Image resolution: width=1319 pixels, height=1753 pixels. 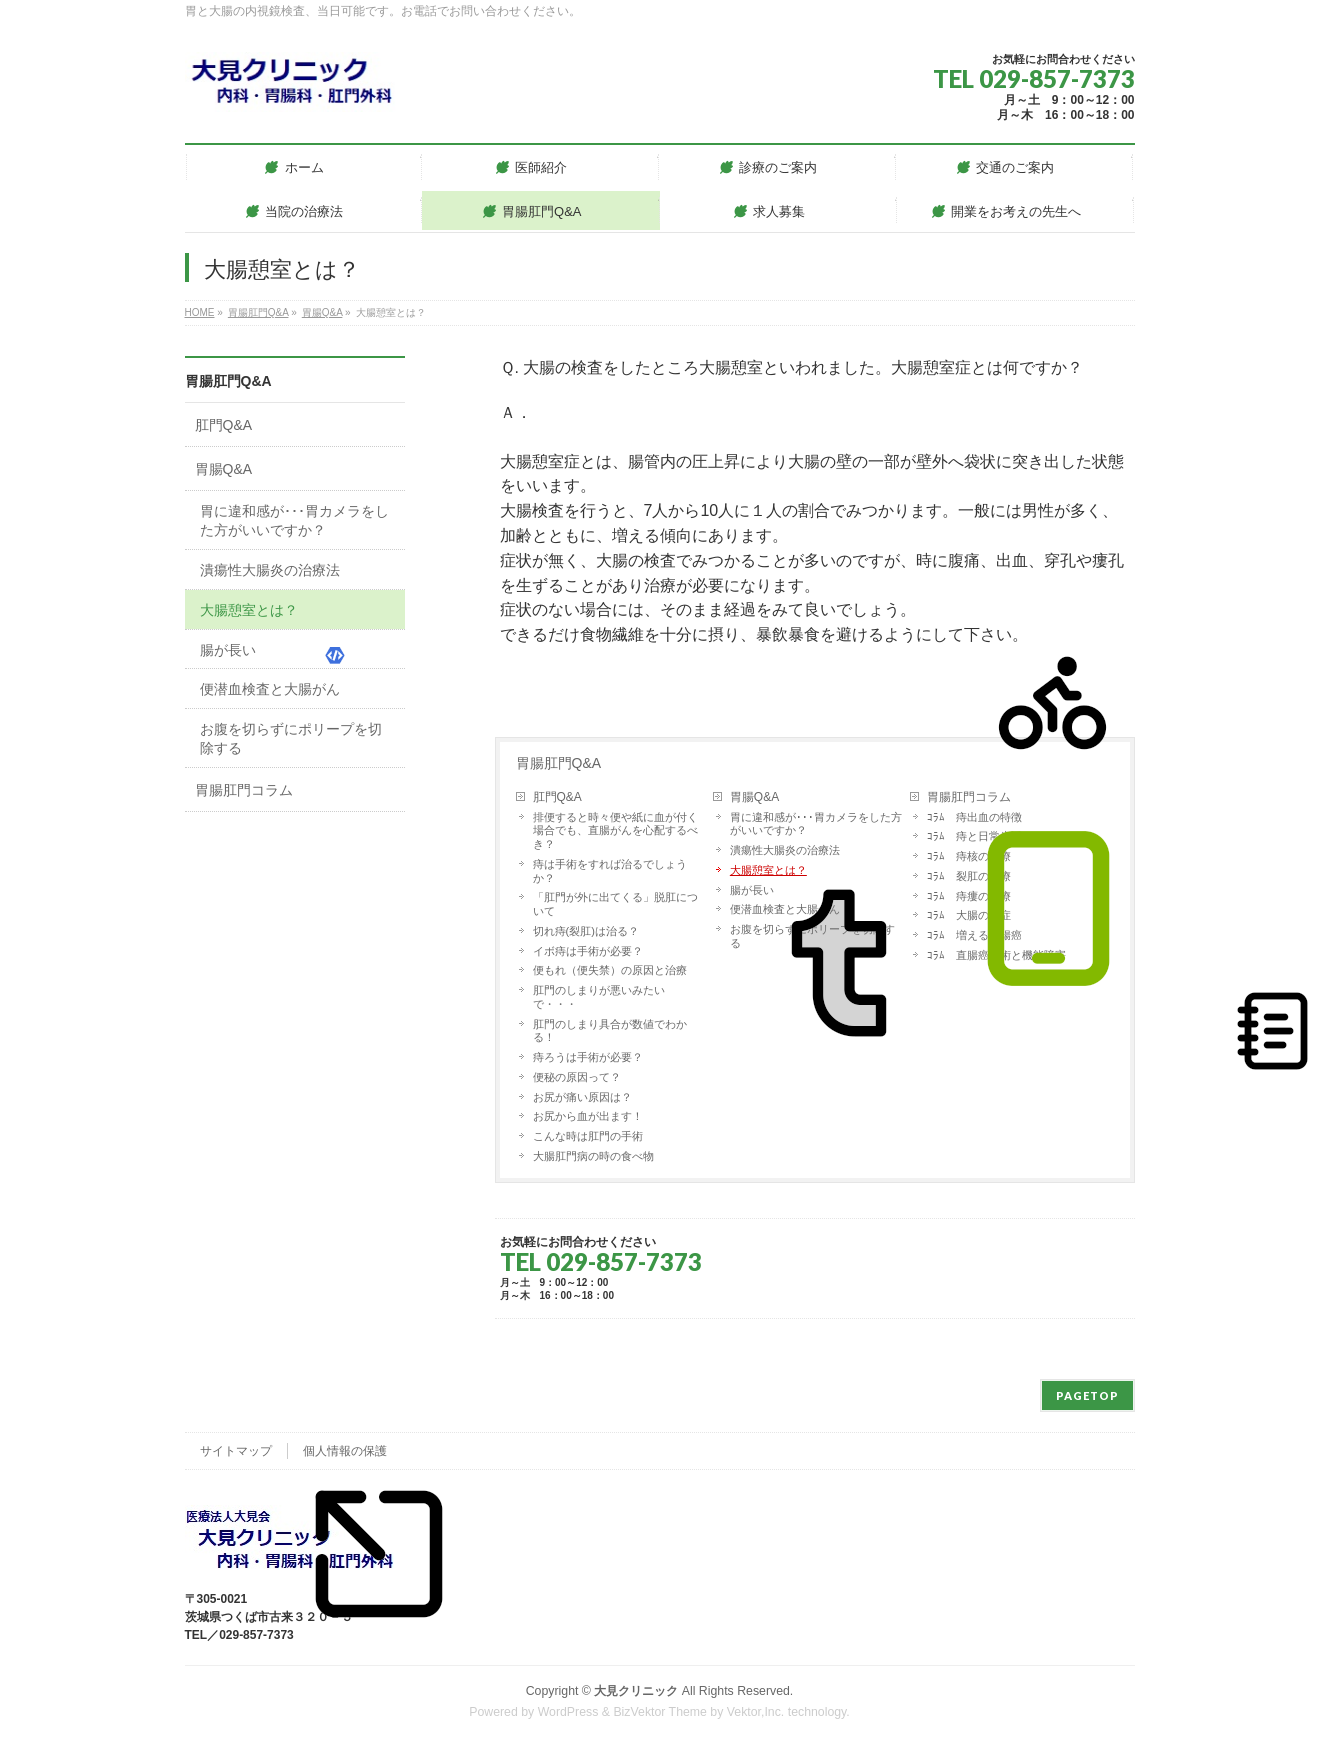 What do you see at coordinates (379, 1554) in the screenshot?
I see `open link in new window` at bounding box center [379, 1554].